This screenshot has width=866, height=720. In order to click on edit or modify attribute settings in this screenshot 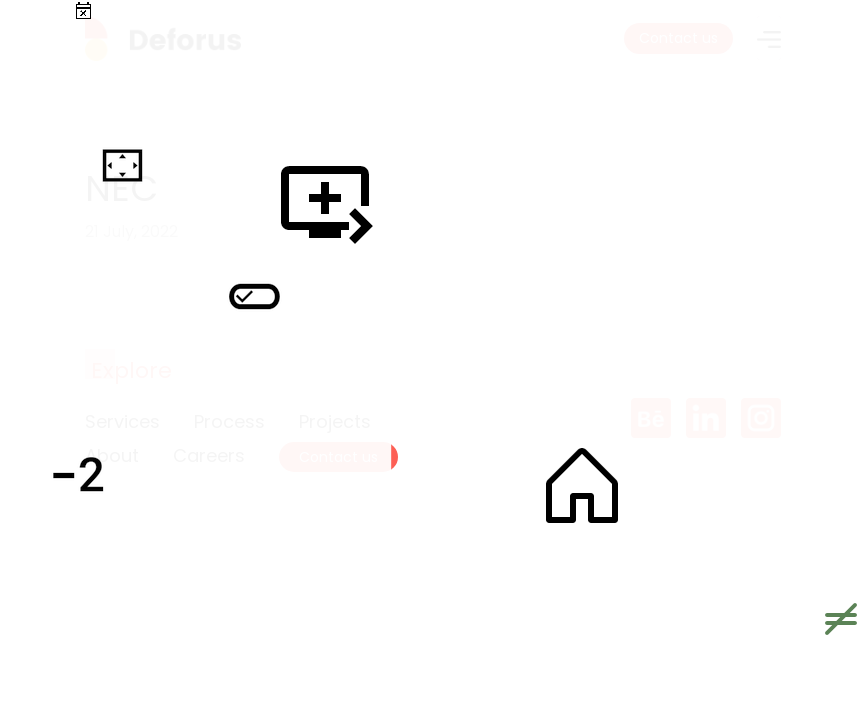, I will do `click(254, 296)`.